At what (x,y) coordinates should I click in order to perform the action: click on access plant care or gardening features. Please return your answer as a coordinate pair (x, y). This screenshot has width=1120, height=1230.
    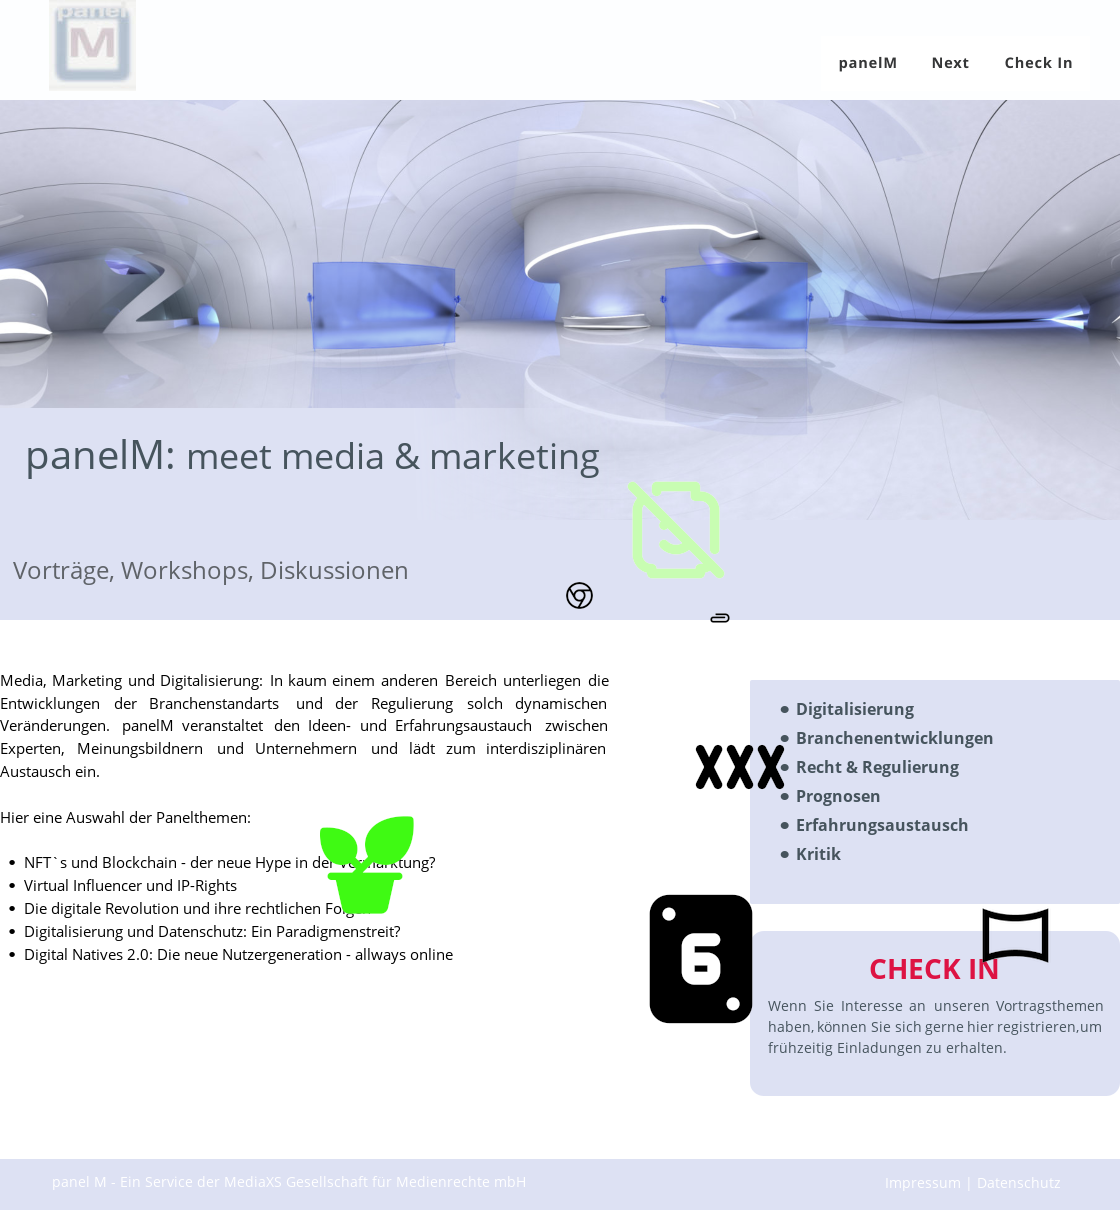
    Looking at the image, I should click on (365, 865).